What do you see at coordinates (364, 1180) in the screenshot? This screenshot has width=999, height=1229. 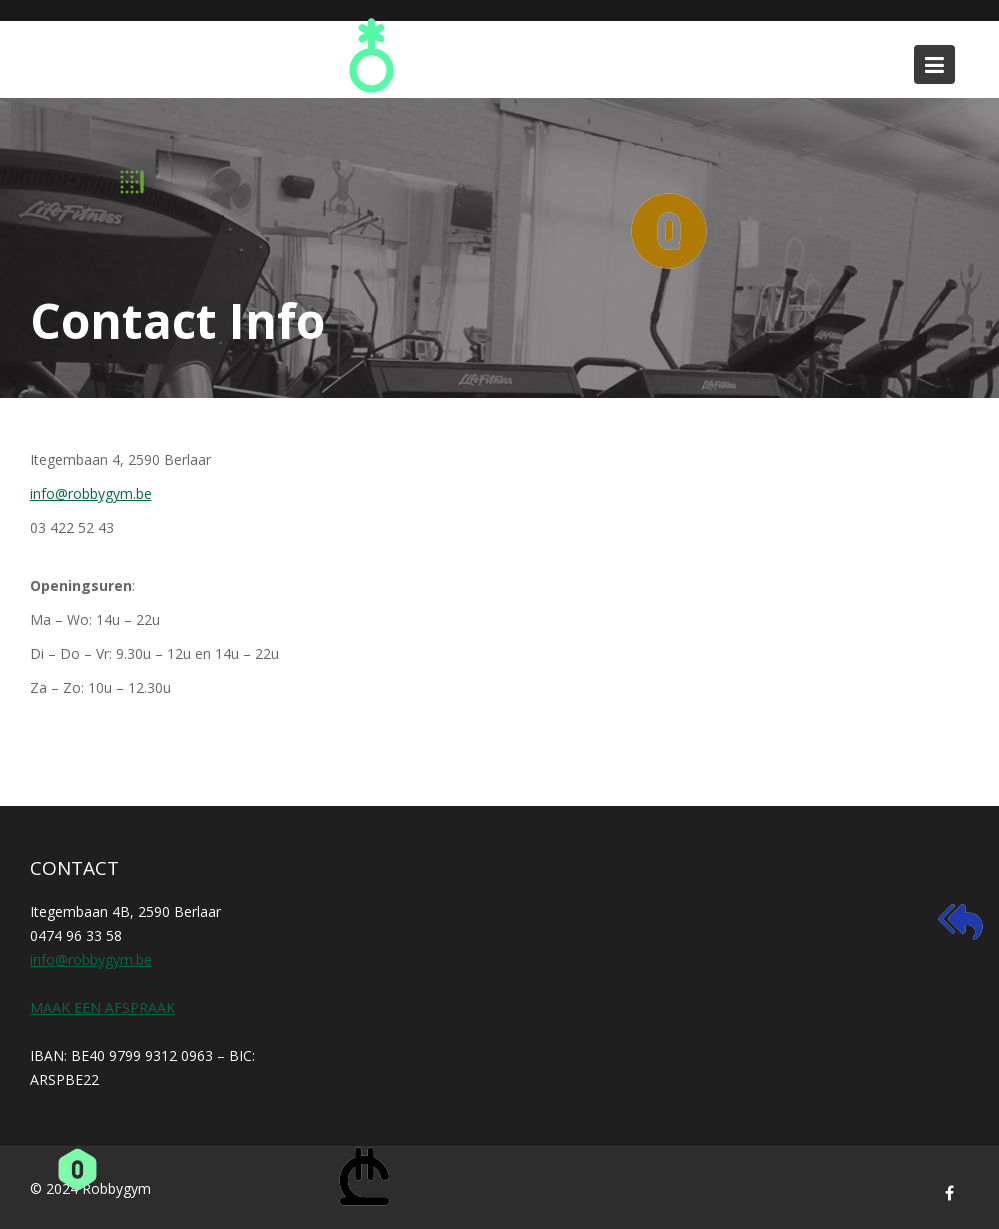 I see `indicates Georgian lari currency` at bounding box center [364, 1180].